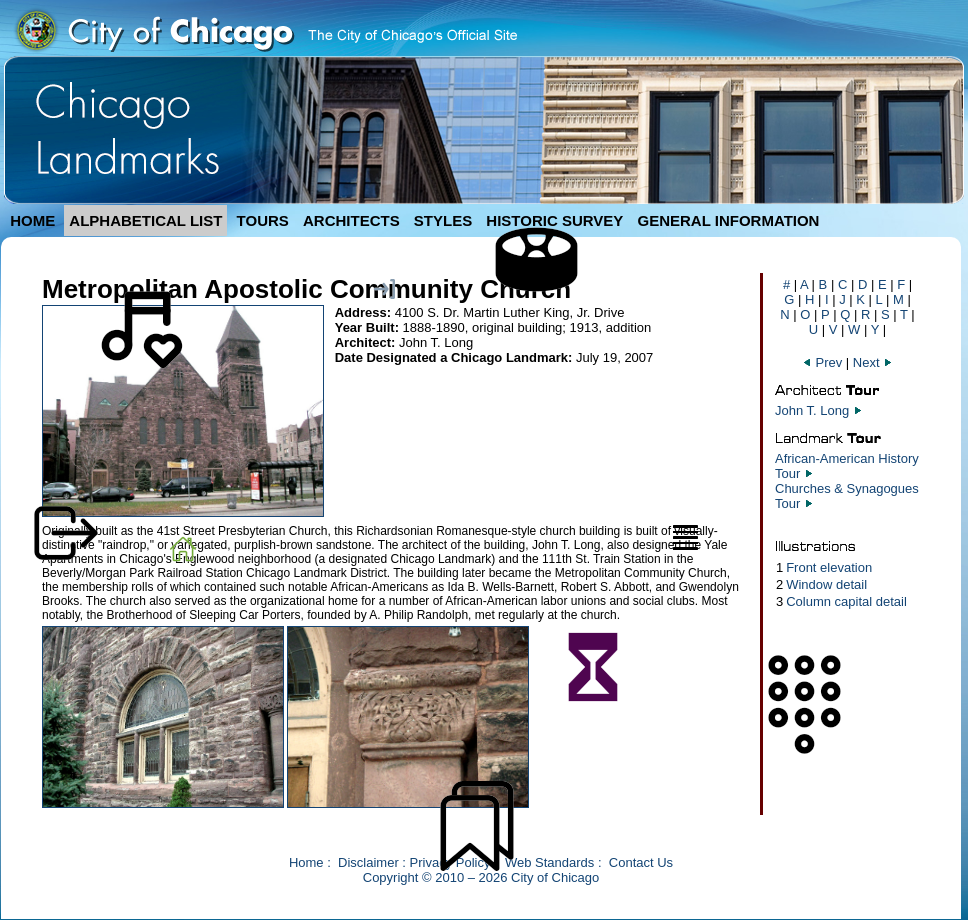 Image resolution: width=968 pixels, height=920 pixels. I want to click on navigate to home screen, so click(183, 549).